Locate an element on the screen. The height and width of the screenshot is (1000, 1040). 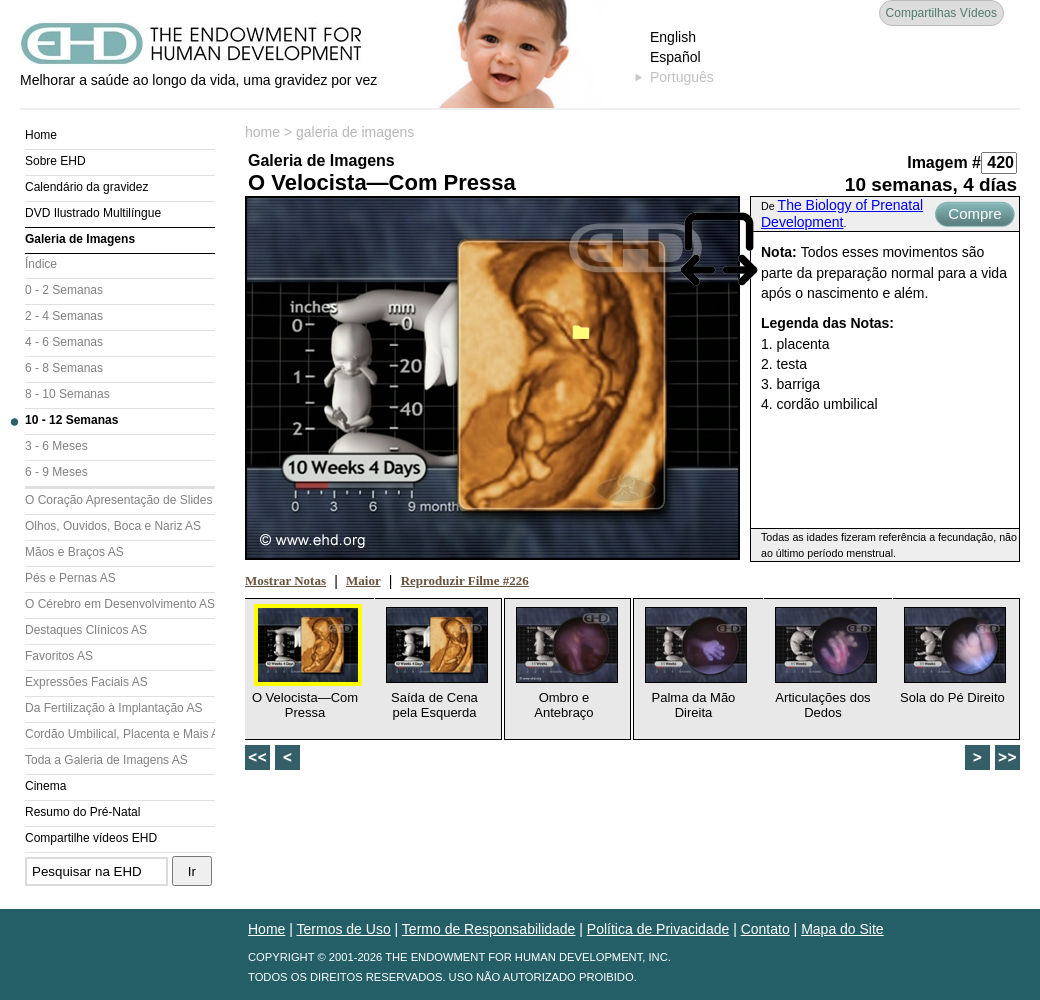
auto-fit content to available width is located at coordinates (719, 247).